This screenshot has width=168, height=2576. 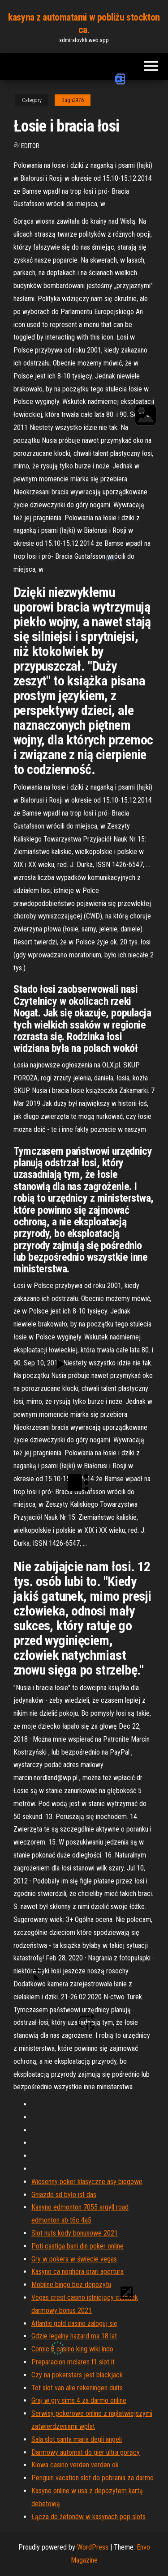 I want to click on play media content, so click(x=60, y=1364).